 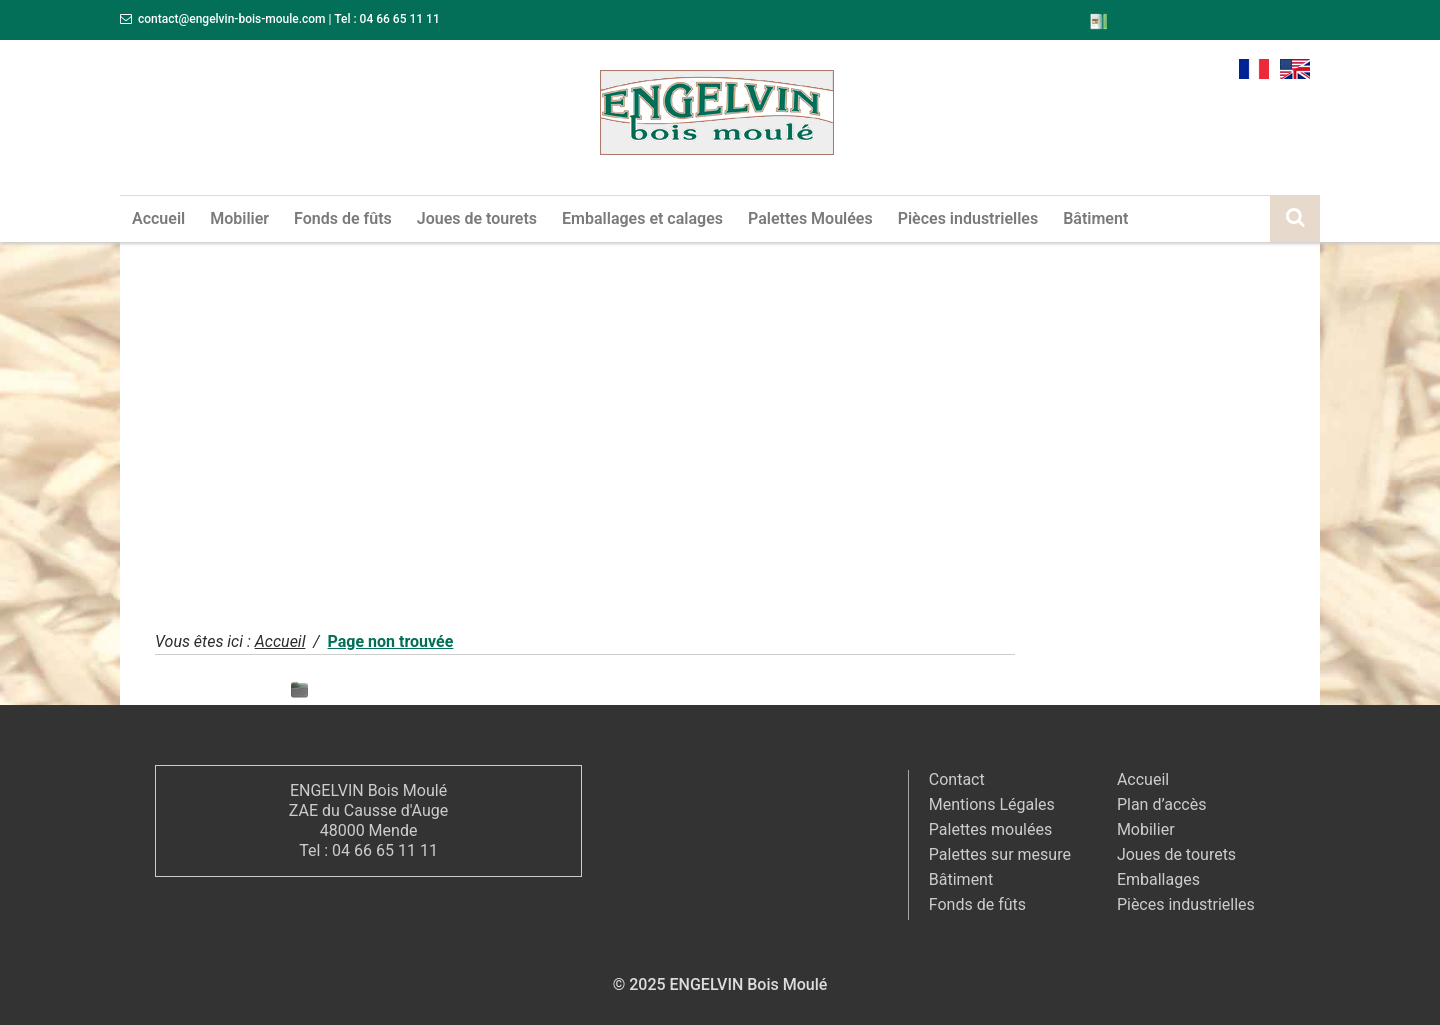 I want to click on document template file type, so click(x=1098, y=21).